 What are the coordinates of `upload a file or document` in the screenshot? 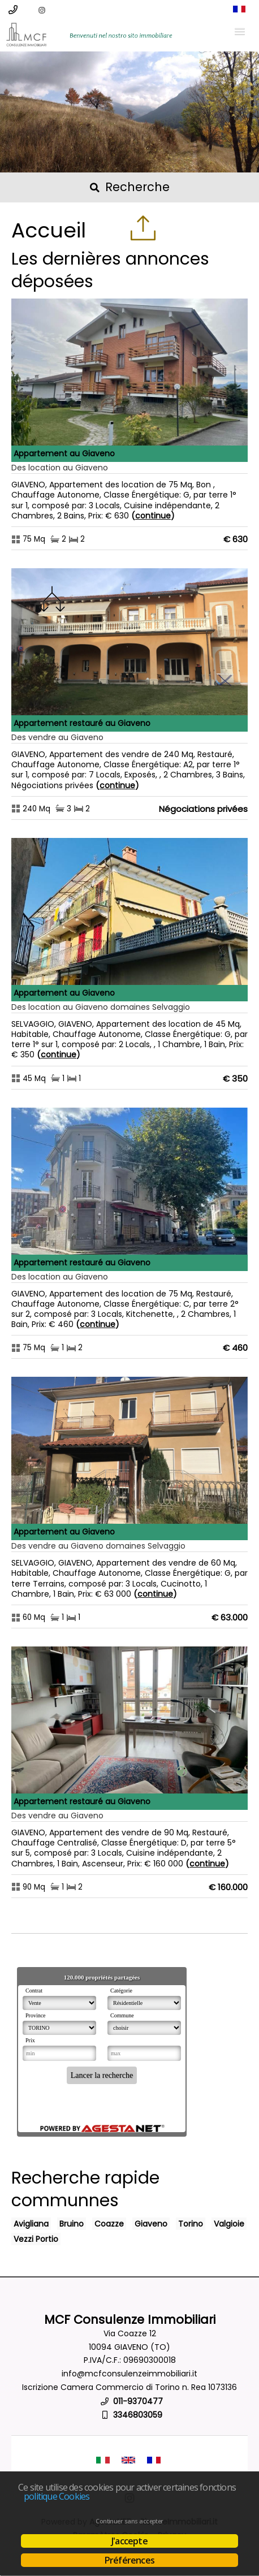 It's located at (143, 229).